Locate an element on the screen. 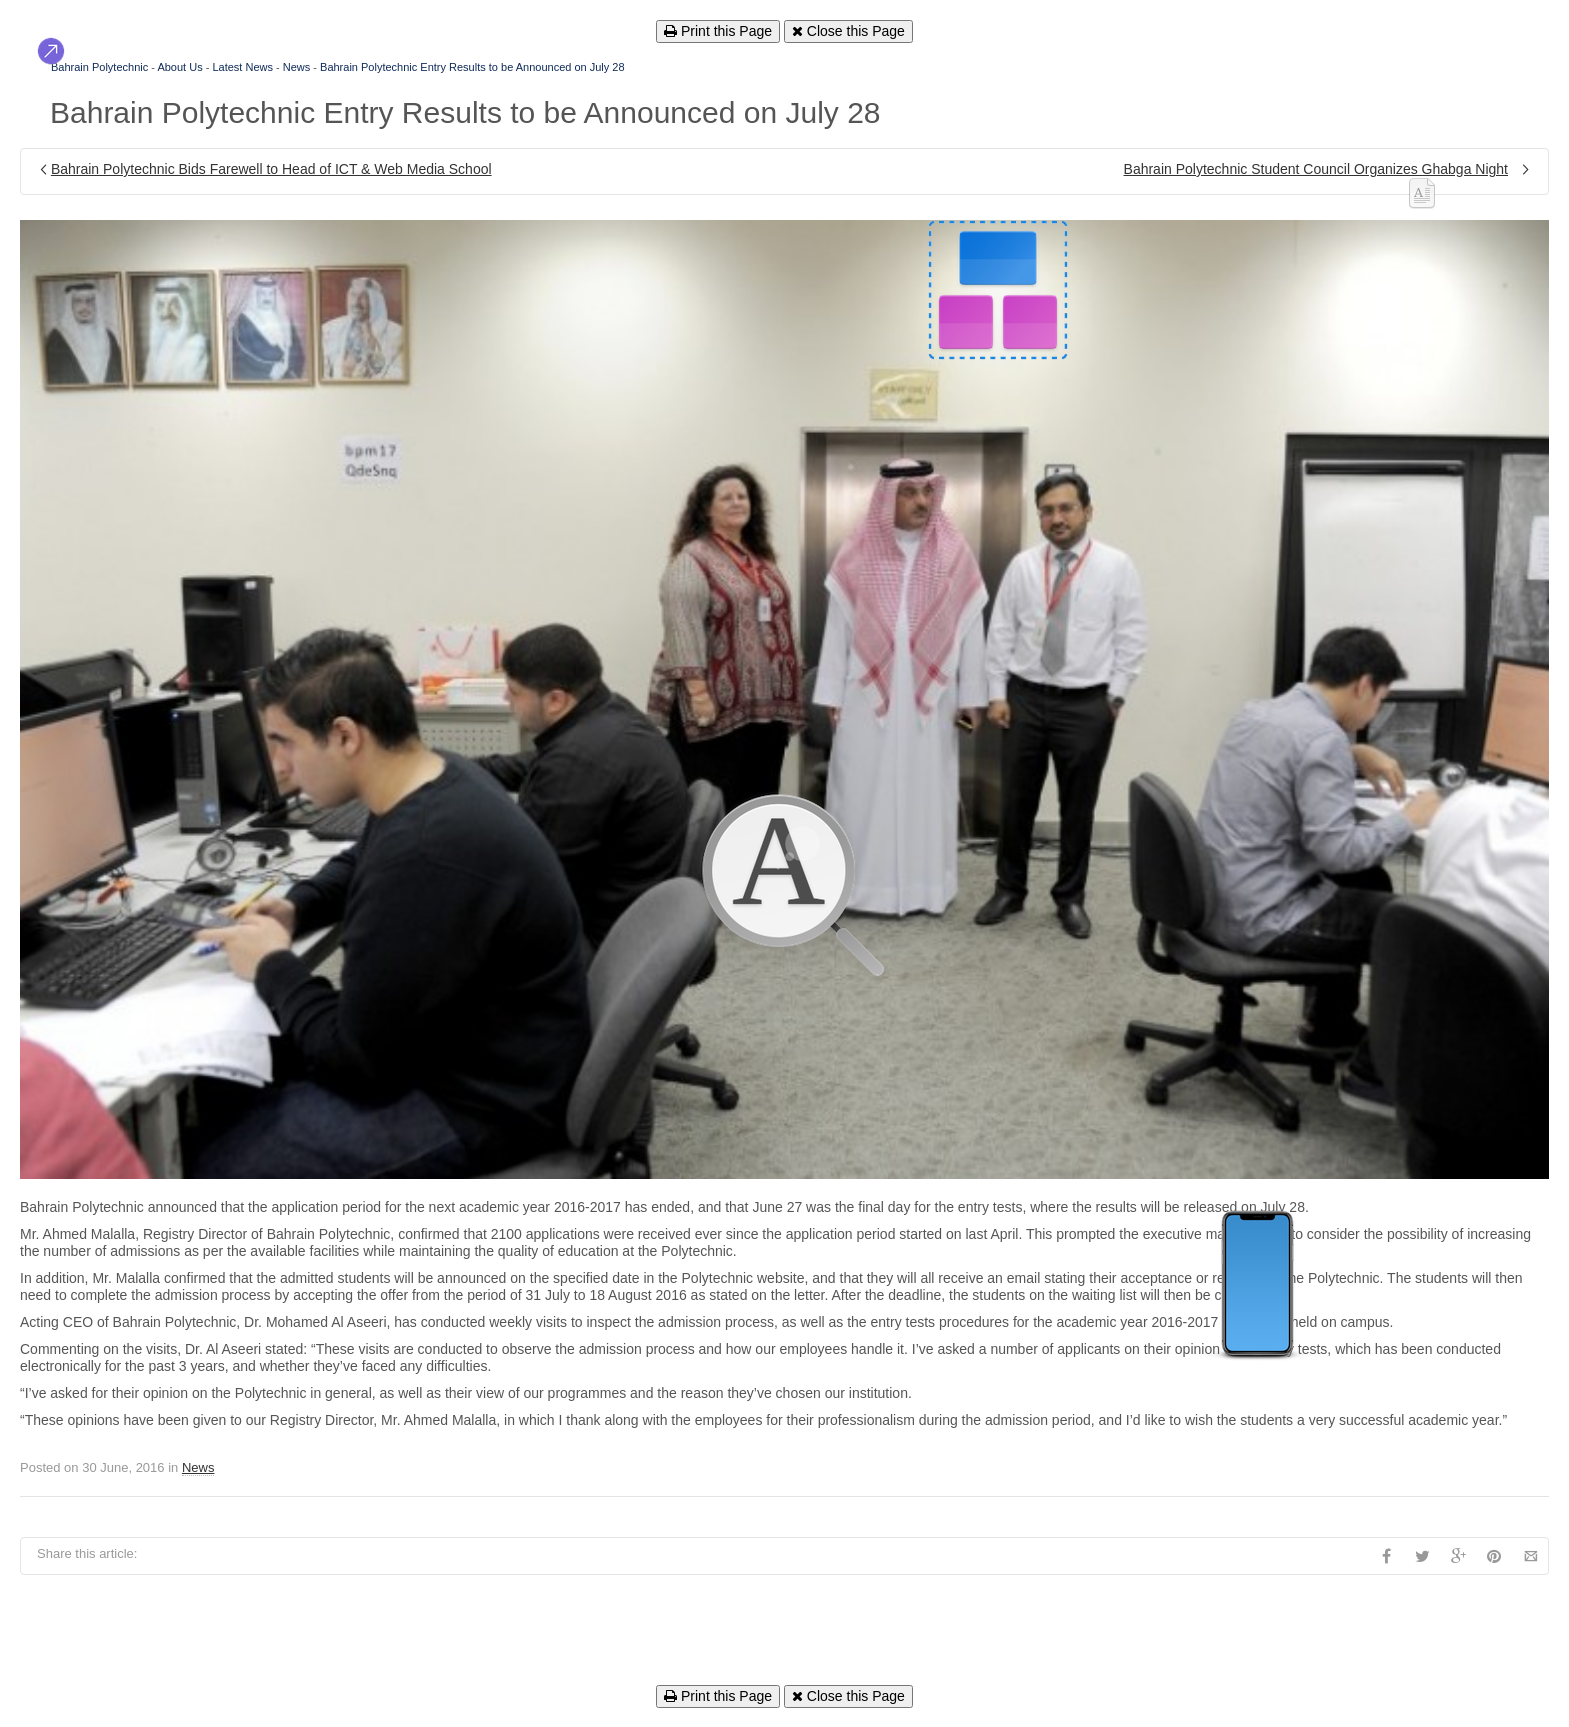 The height and width of the screenshot is (1727, 1569). indicates a symbolic link or shortcut to another file is located at coordinates (51, 51).